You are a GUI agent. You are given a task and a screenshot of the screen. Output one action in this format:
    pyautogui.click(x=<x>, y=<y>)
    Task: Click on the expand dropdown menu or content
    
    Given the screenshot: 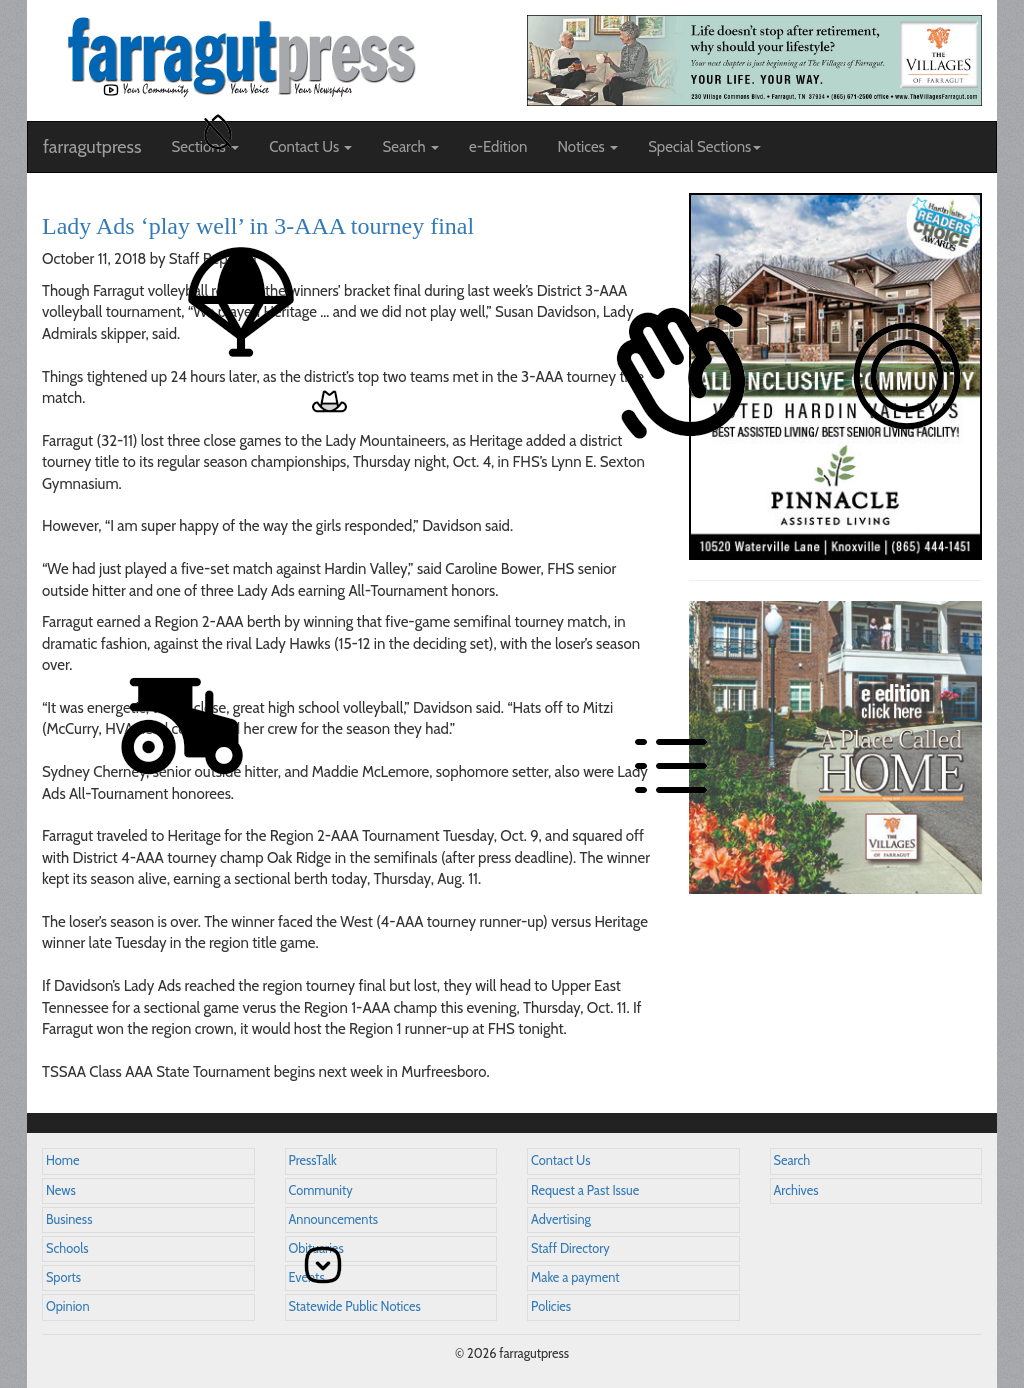 What is the action you would take?
    pyautogui.click(x=323, y=1265)
    